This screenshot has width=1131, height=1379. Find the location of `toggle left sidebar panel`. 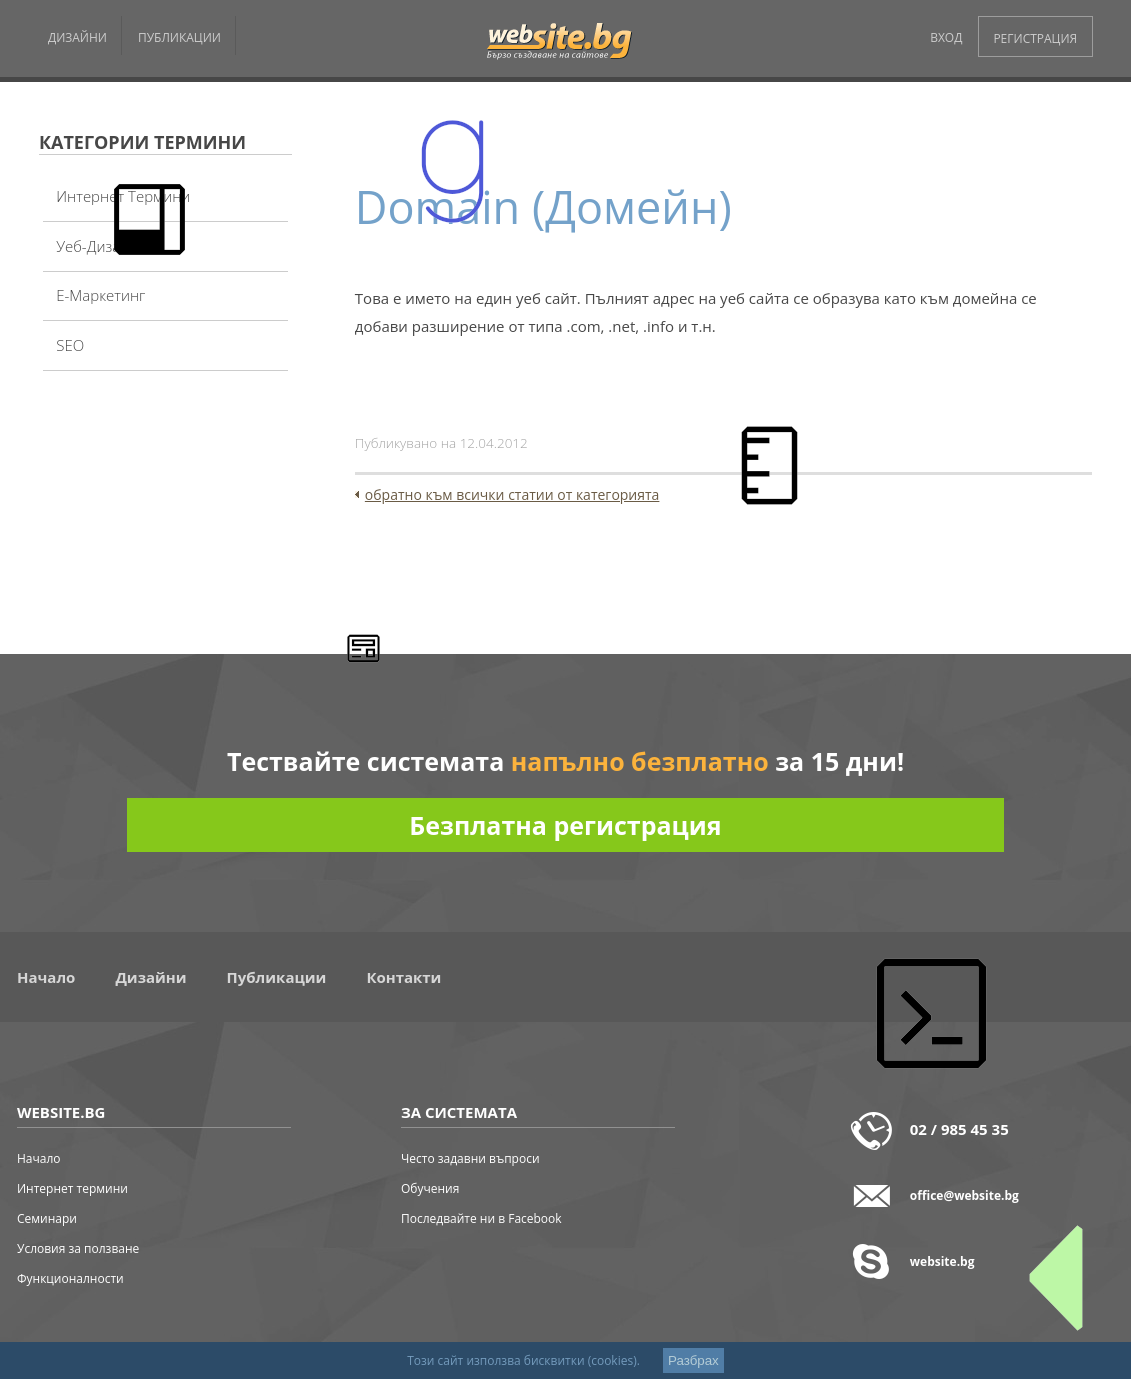

toggle left sidebar panel is located at coordinates (149, 219).